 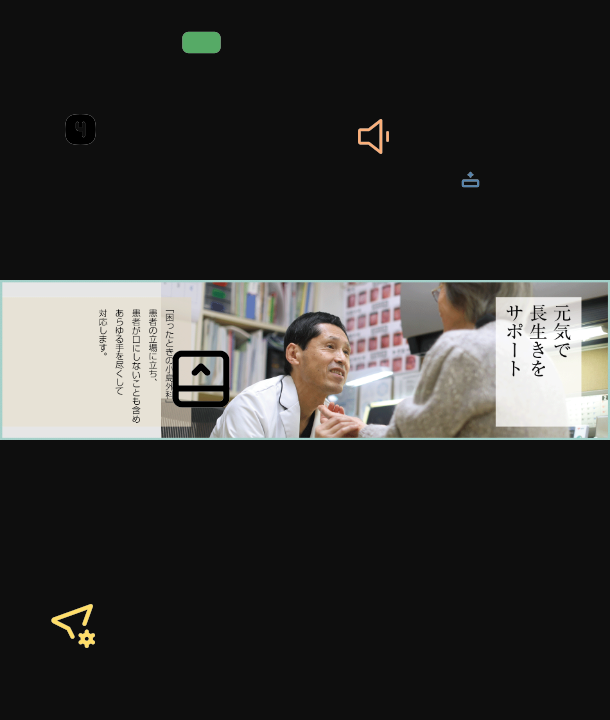 I want to click on crop image to 16:9 aspect ratio, so click(x=201, y=42).